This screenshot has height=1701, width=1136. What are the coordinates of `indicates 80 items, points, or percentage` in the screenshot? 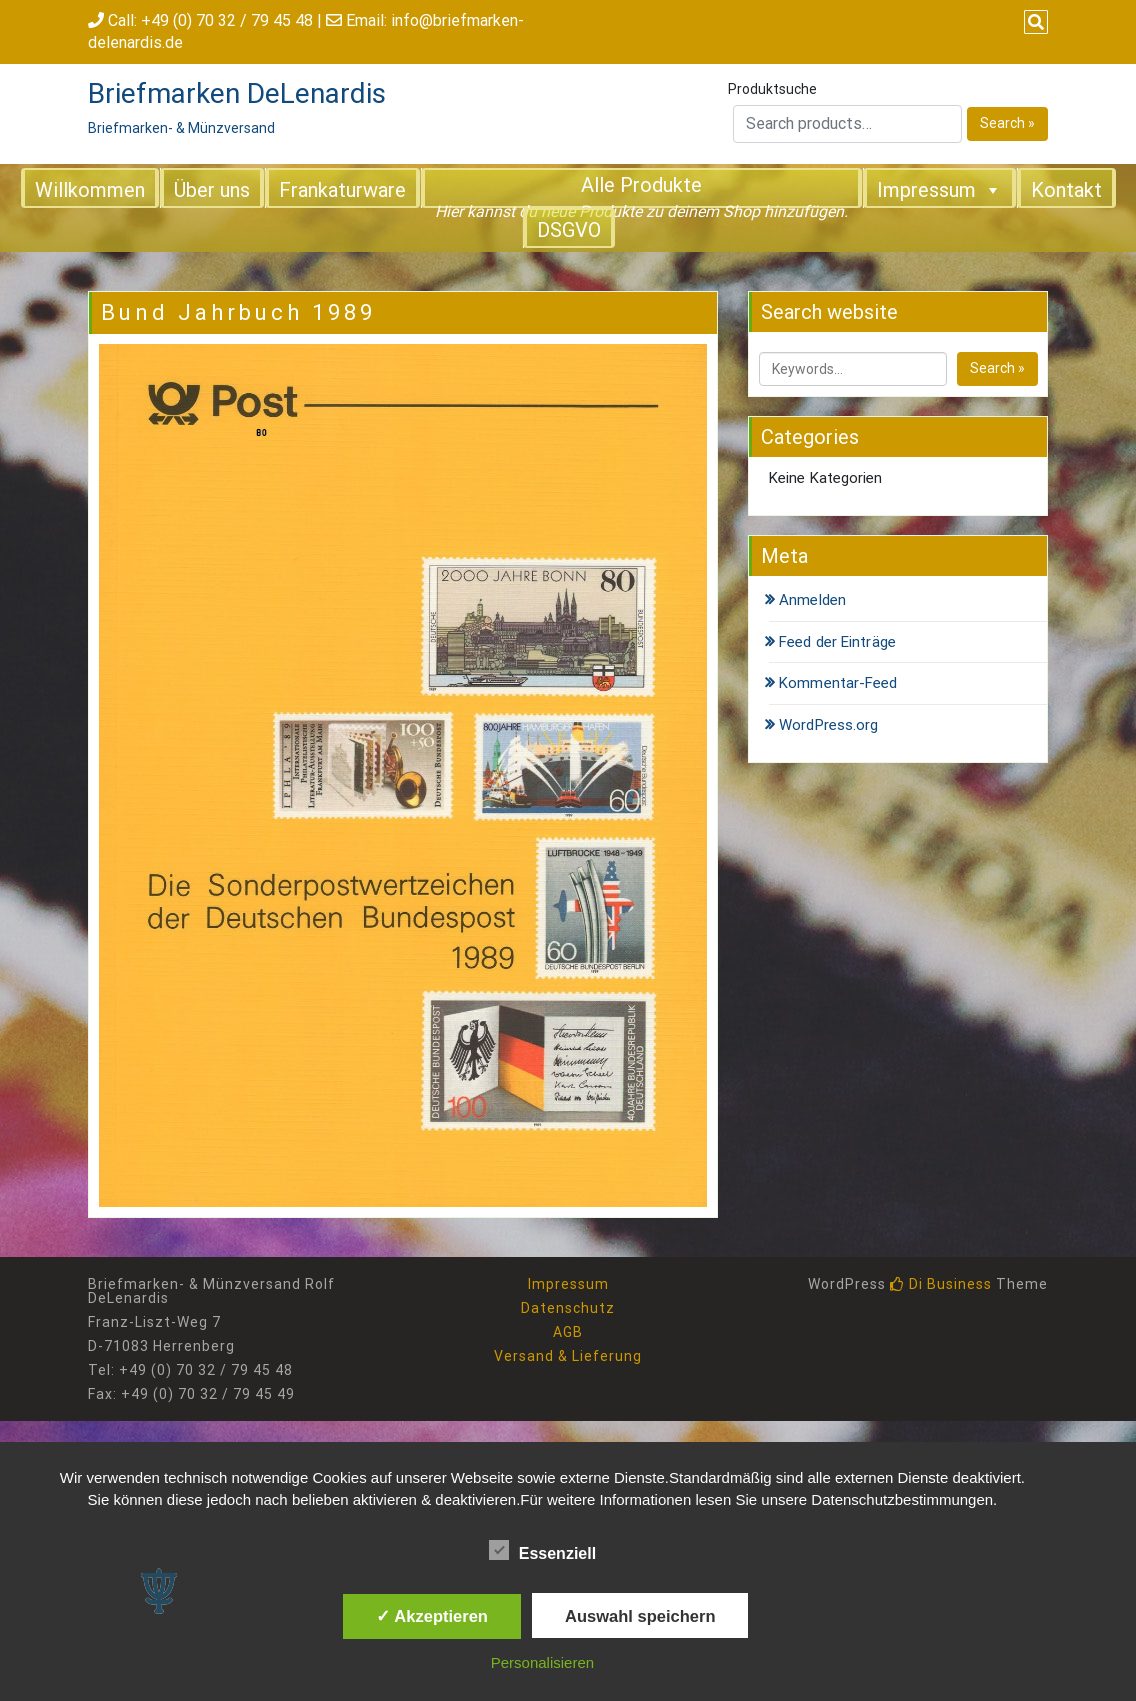 It's located at (261, 432).